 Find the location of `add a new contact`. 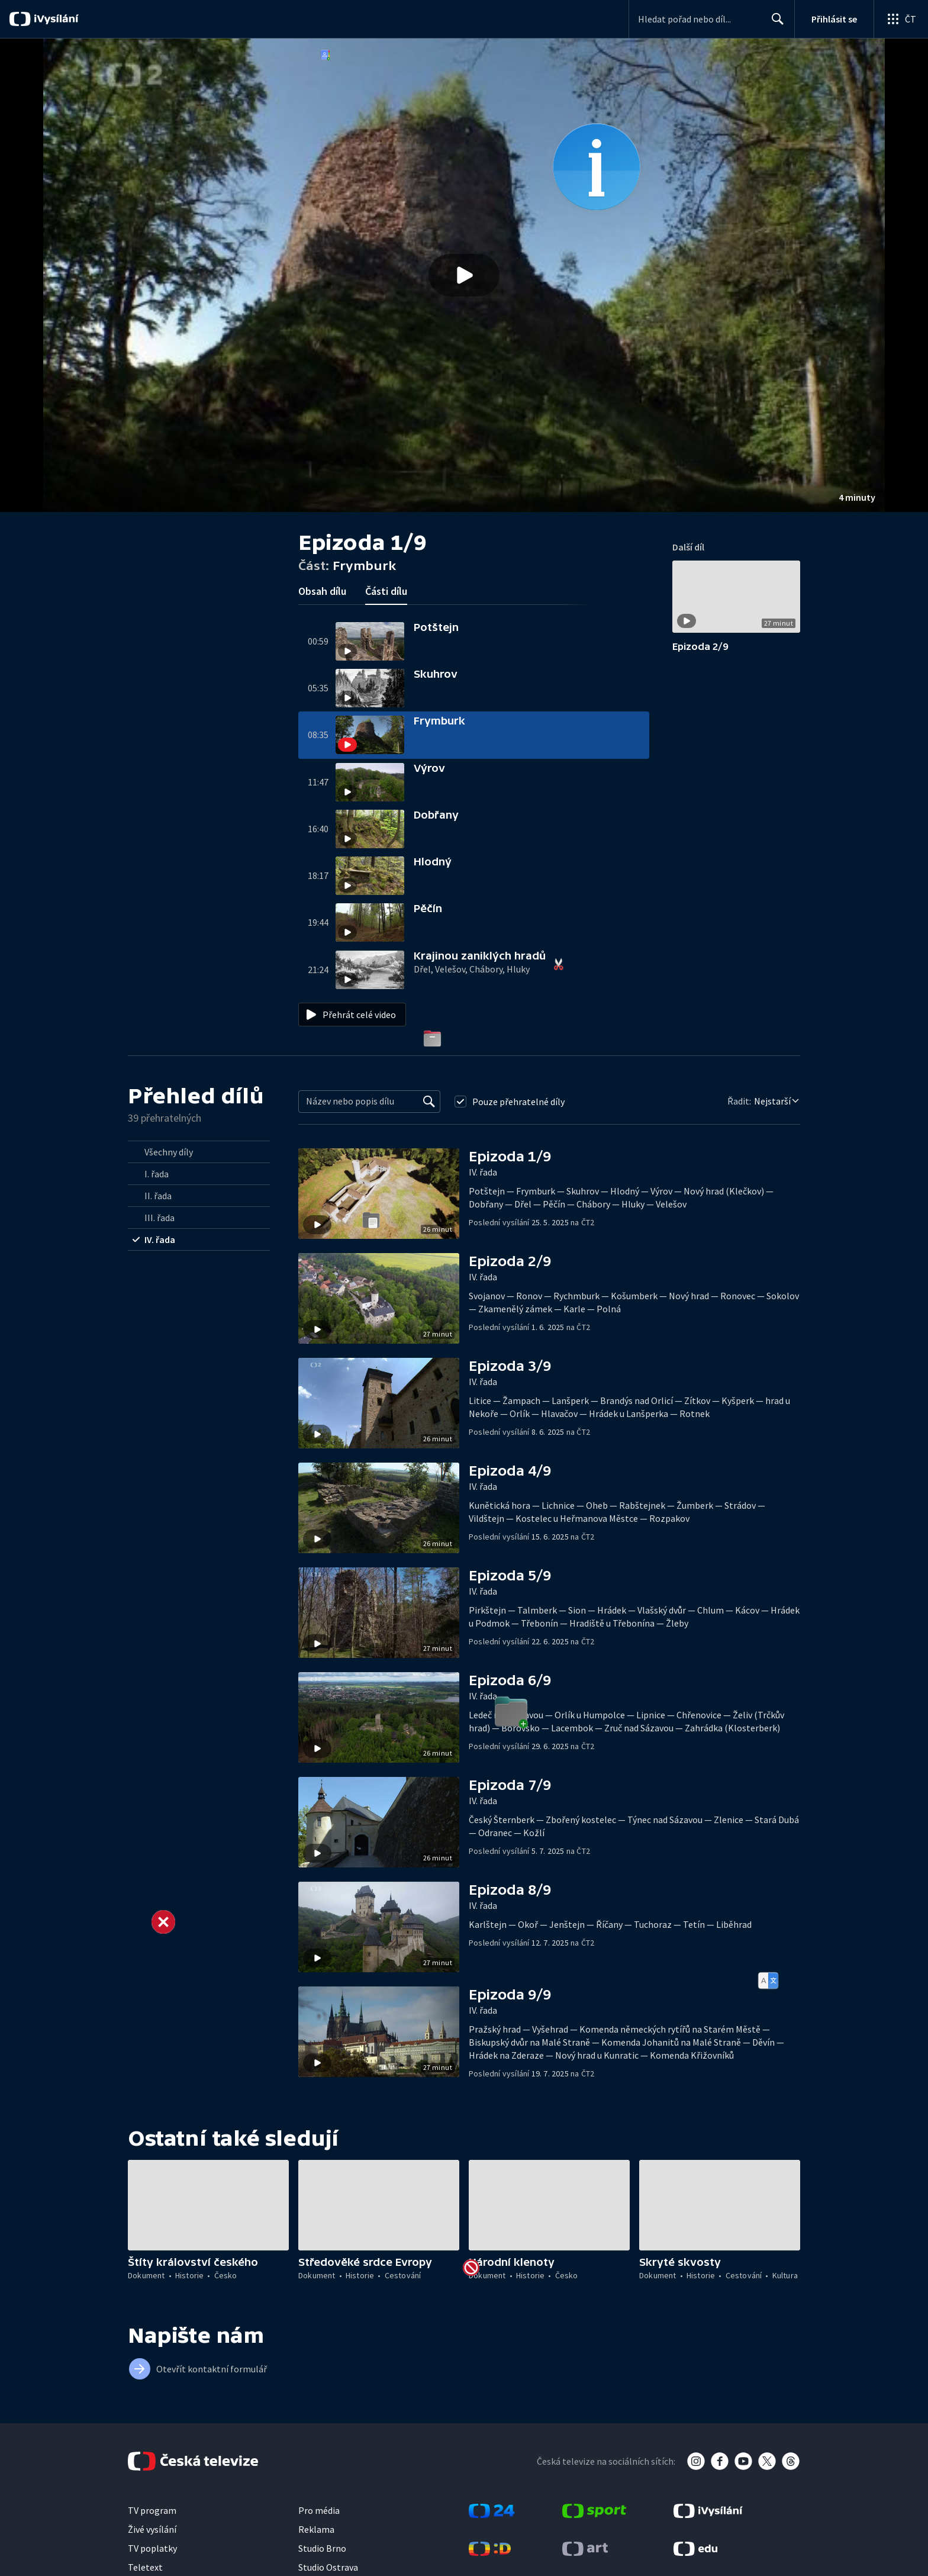

add a new contact is located at coordinates (325, 54).